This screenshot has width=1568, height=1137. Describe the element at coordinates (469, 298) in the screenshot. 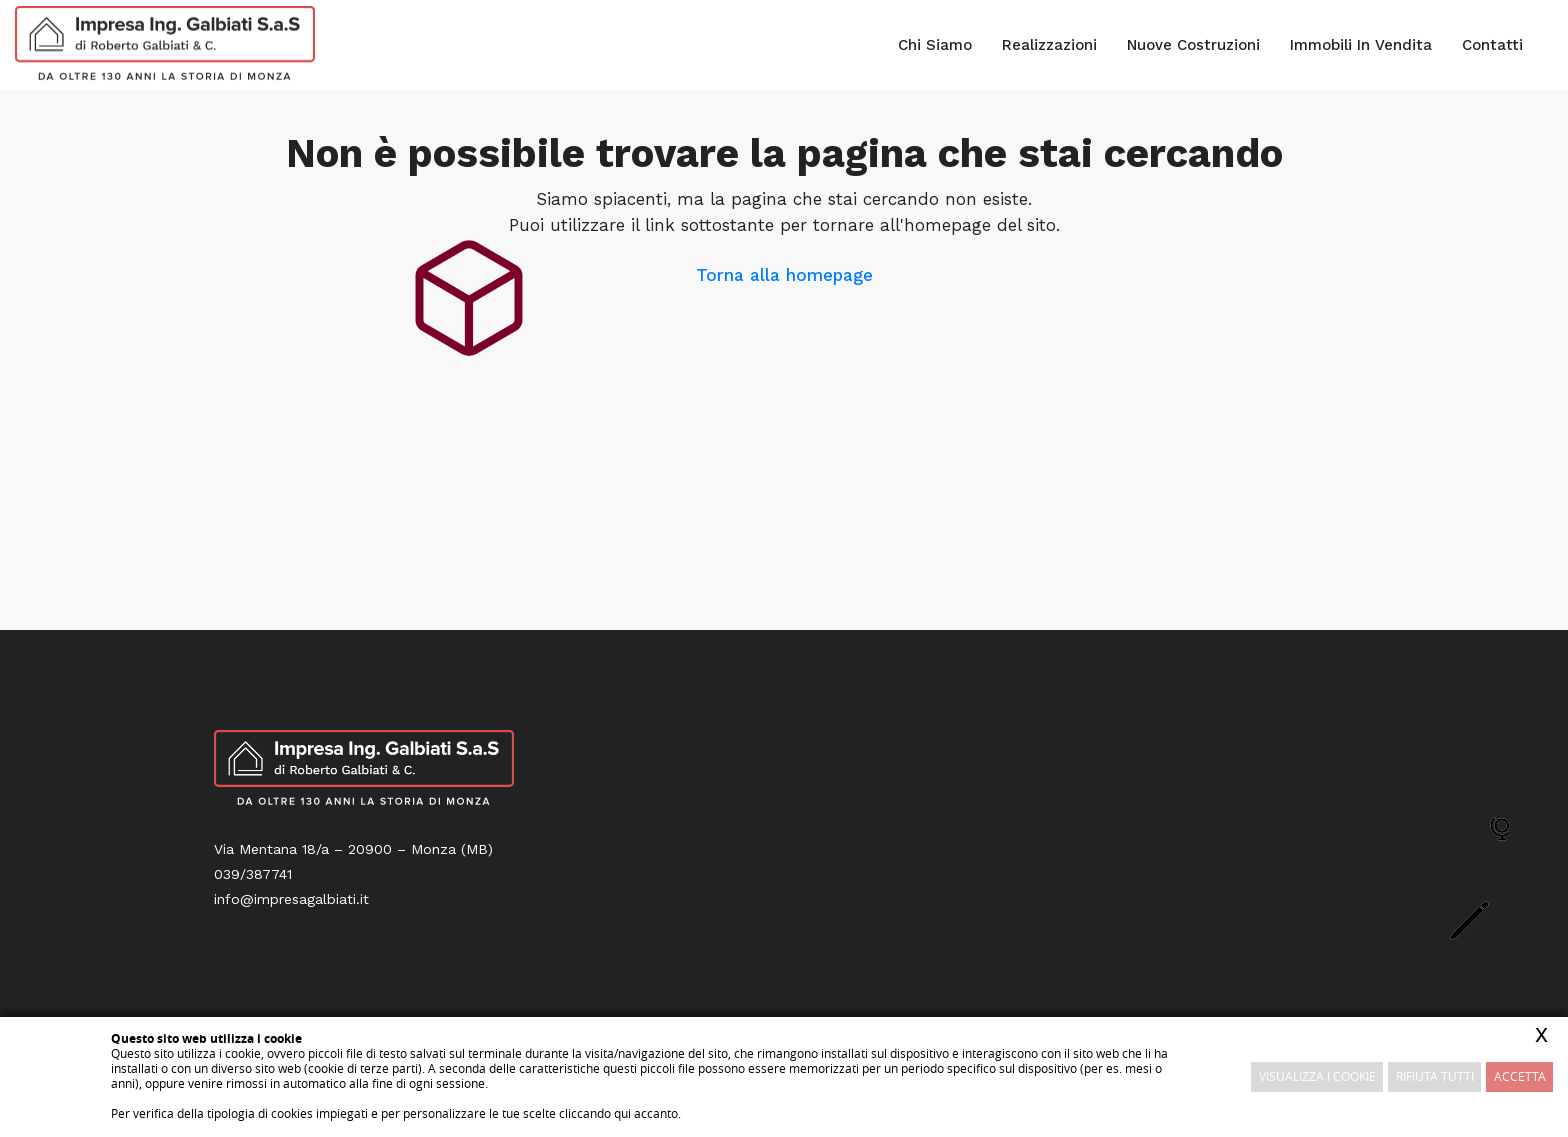

I see `view 3D model or object` at that location.